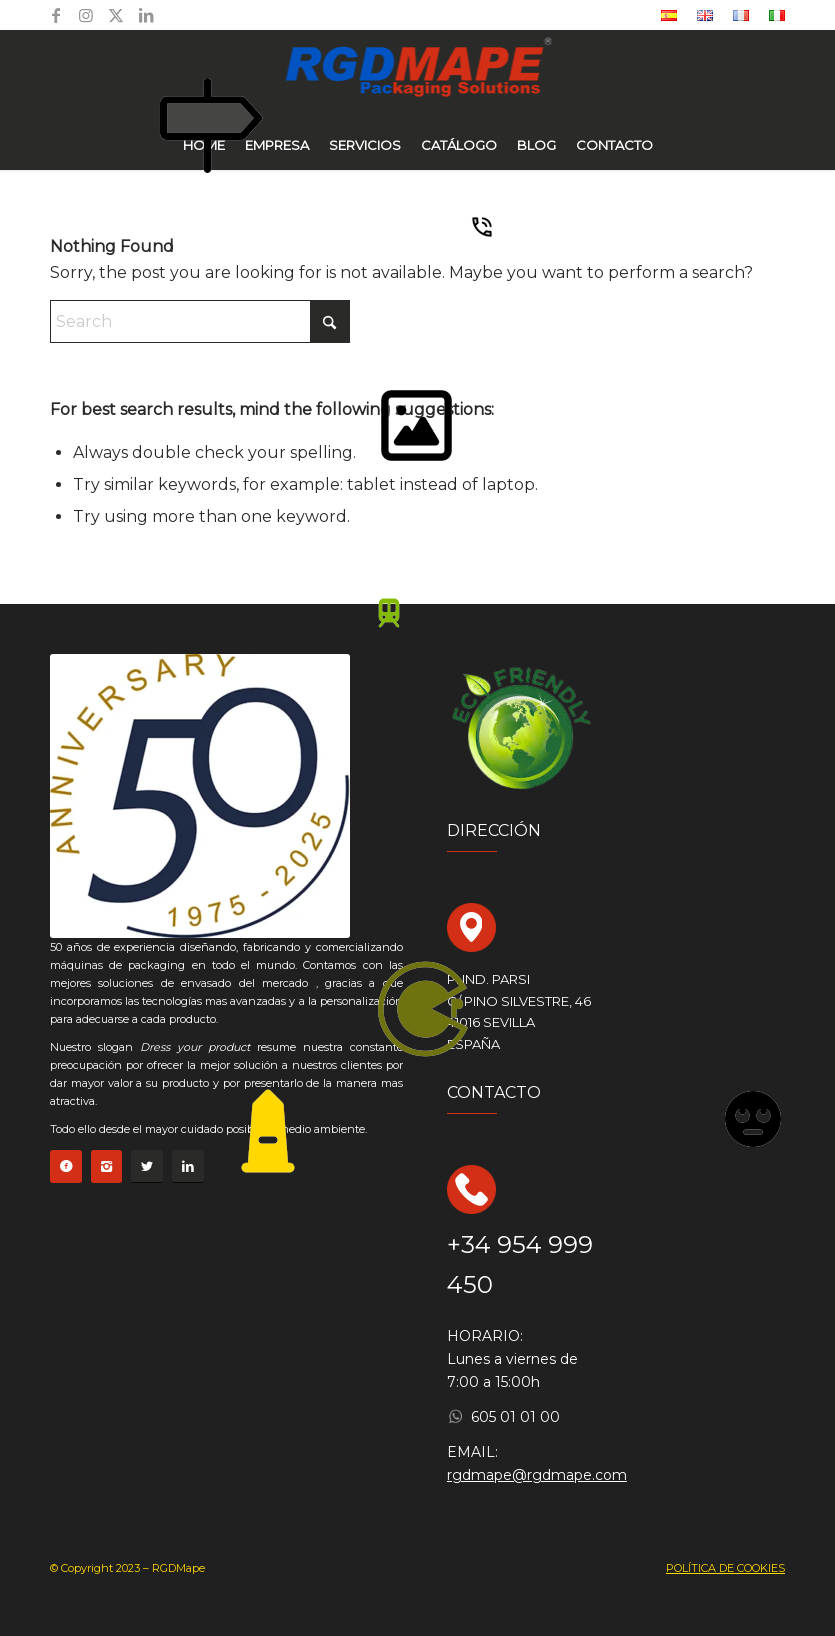 The height and width of the screenshot is (1636, 835). Describe the element at coordinates (416, 425) in the screenshot. I see `view image or photo` at that location.